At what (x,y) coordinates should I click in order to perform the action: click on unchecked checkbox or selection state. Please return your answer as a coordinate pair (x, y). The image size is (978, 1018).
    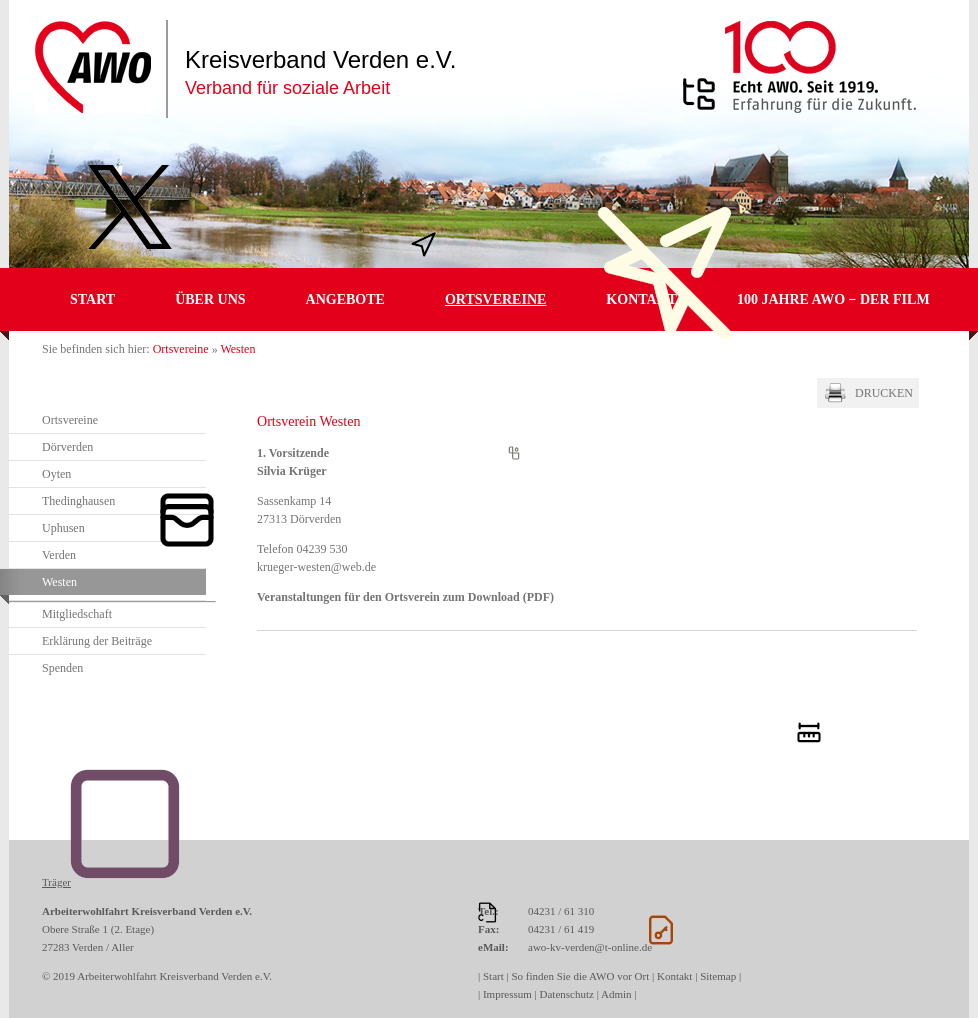
    Looking at the image, I should click on (125, 824).